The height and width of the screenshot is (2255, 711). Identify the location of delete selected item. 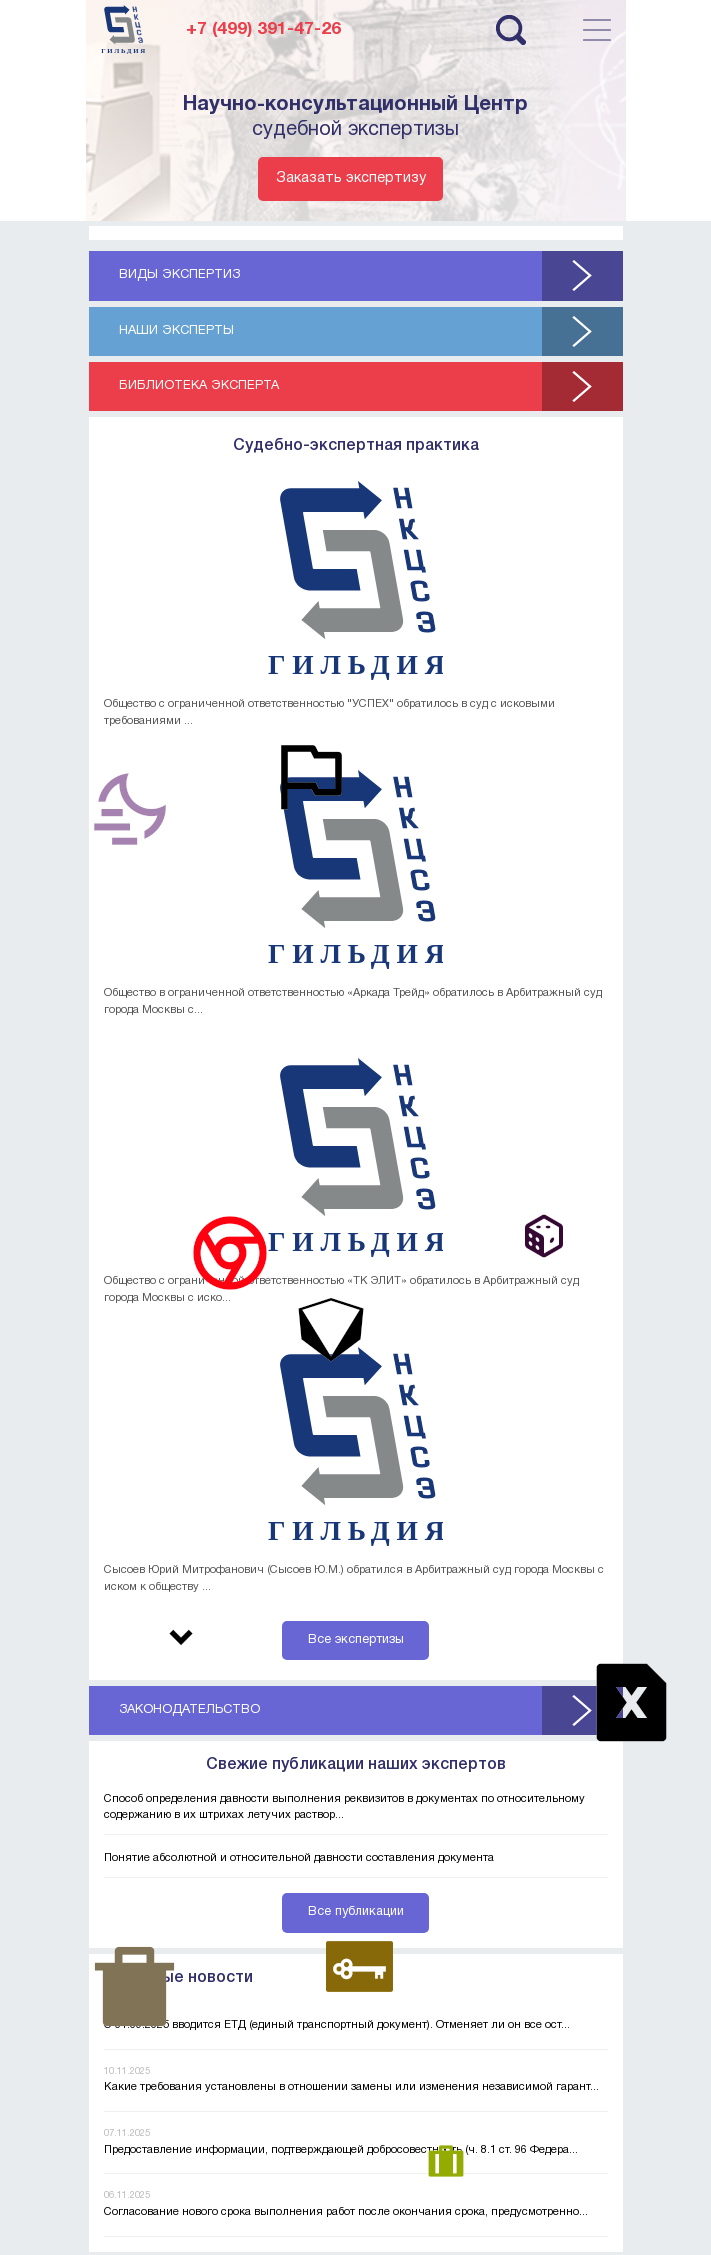
(134, 1986).